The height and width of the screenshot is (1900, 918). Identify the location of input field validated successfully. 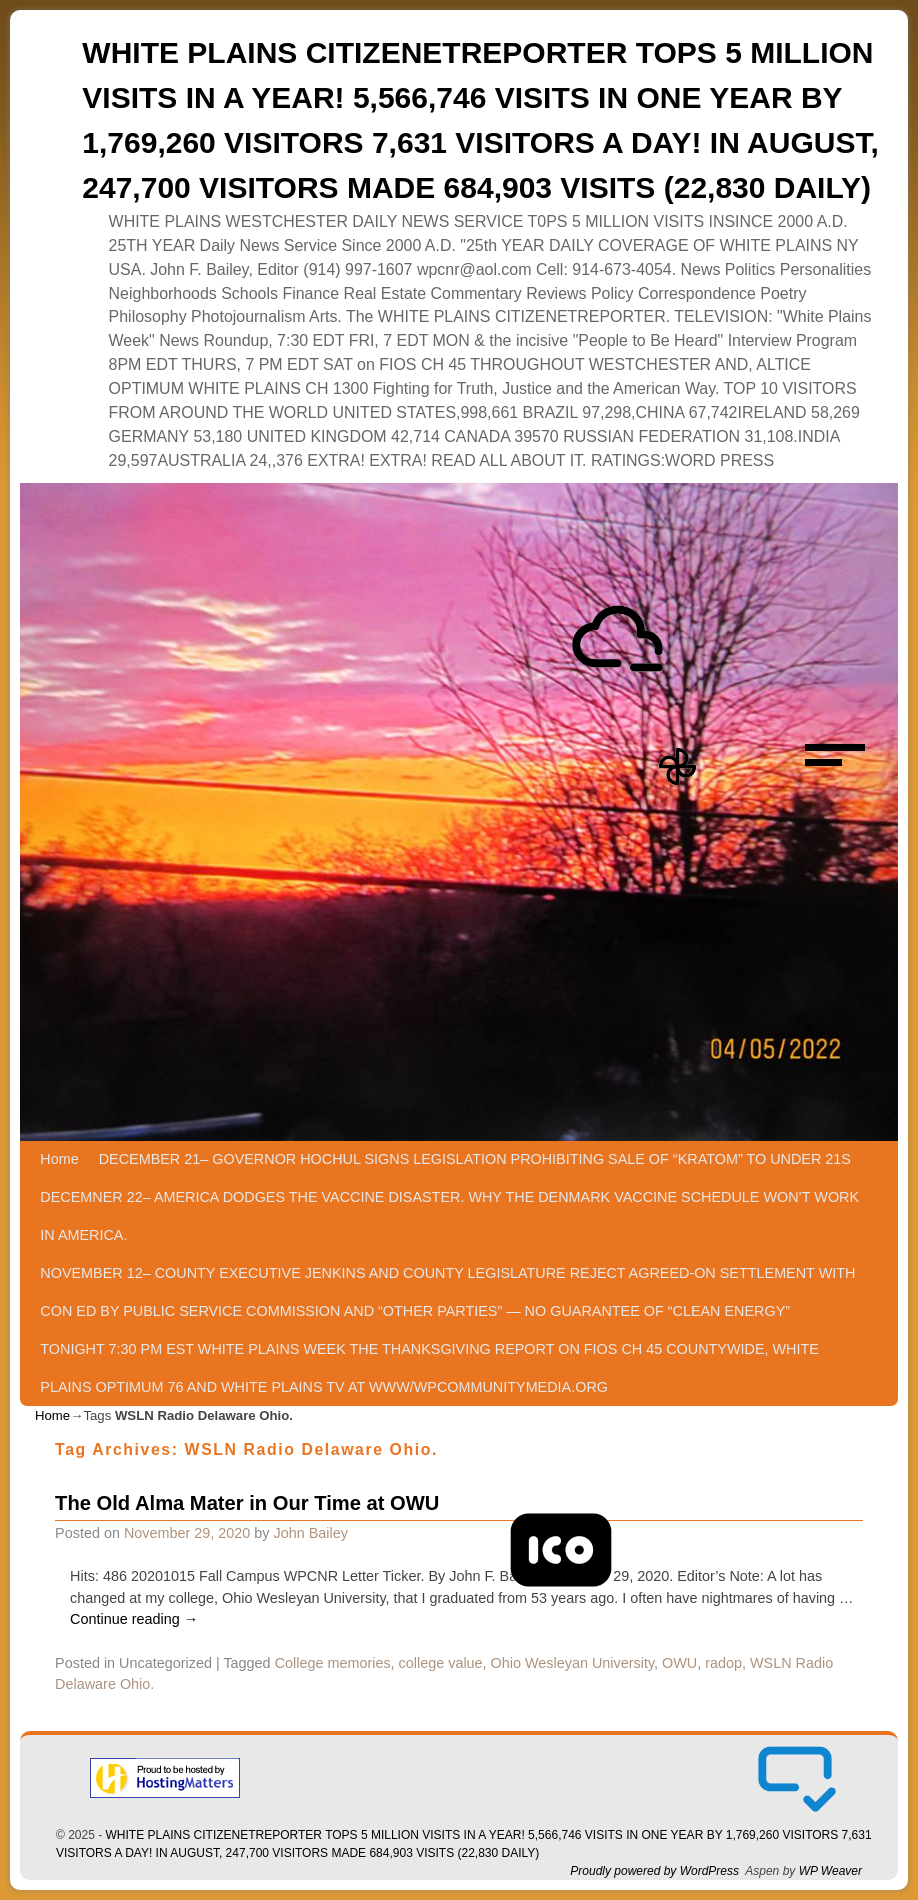
(795, 1771).